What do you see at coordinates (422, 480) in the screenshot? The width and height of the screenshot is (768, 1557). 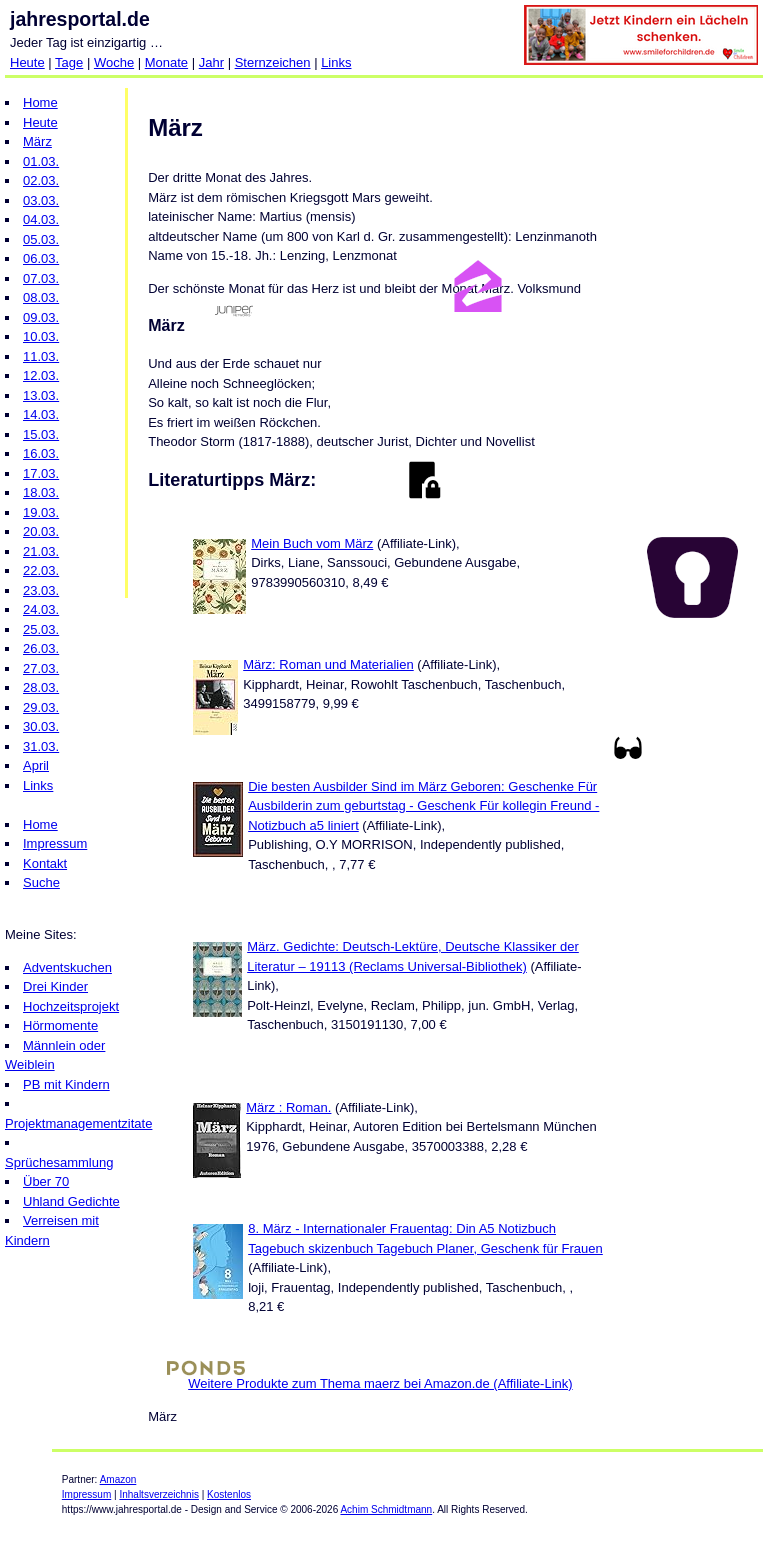 I see `indicates phone is locked or secured` at bounding box center [422, 480].